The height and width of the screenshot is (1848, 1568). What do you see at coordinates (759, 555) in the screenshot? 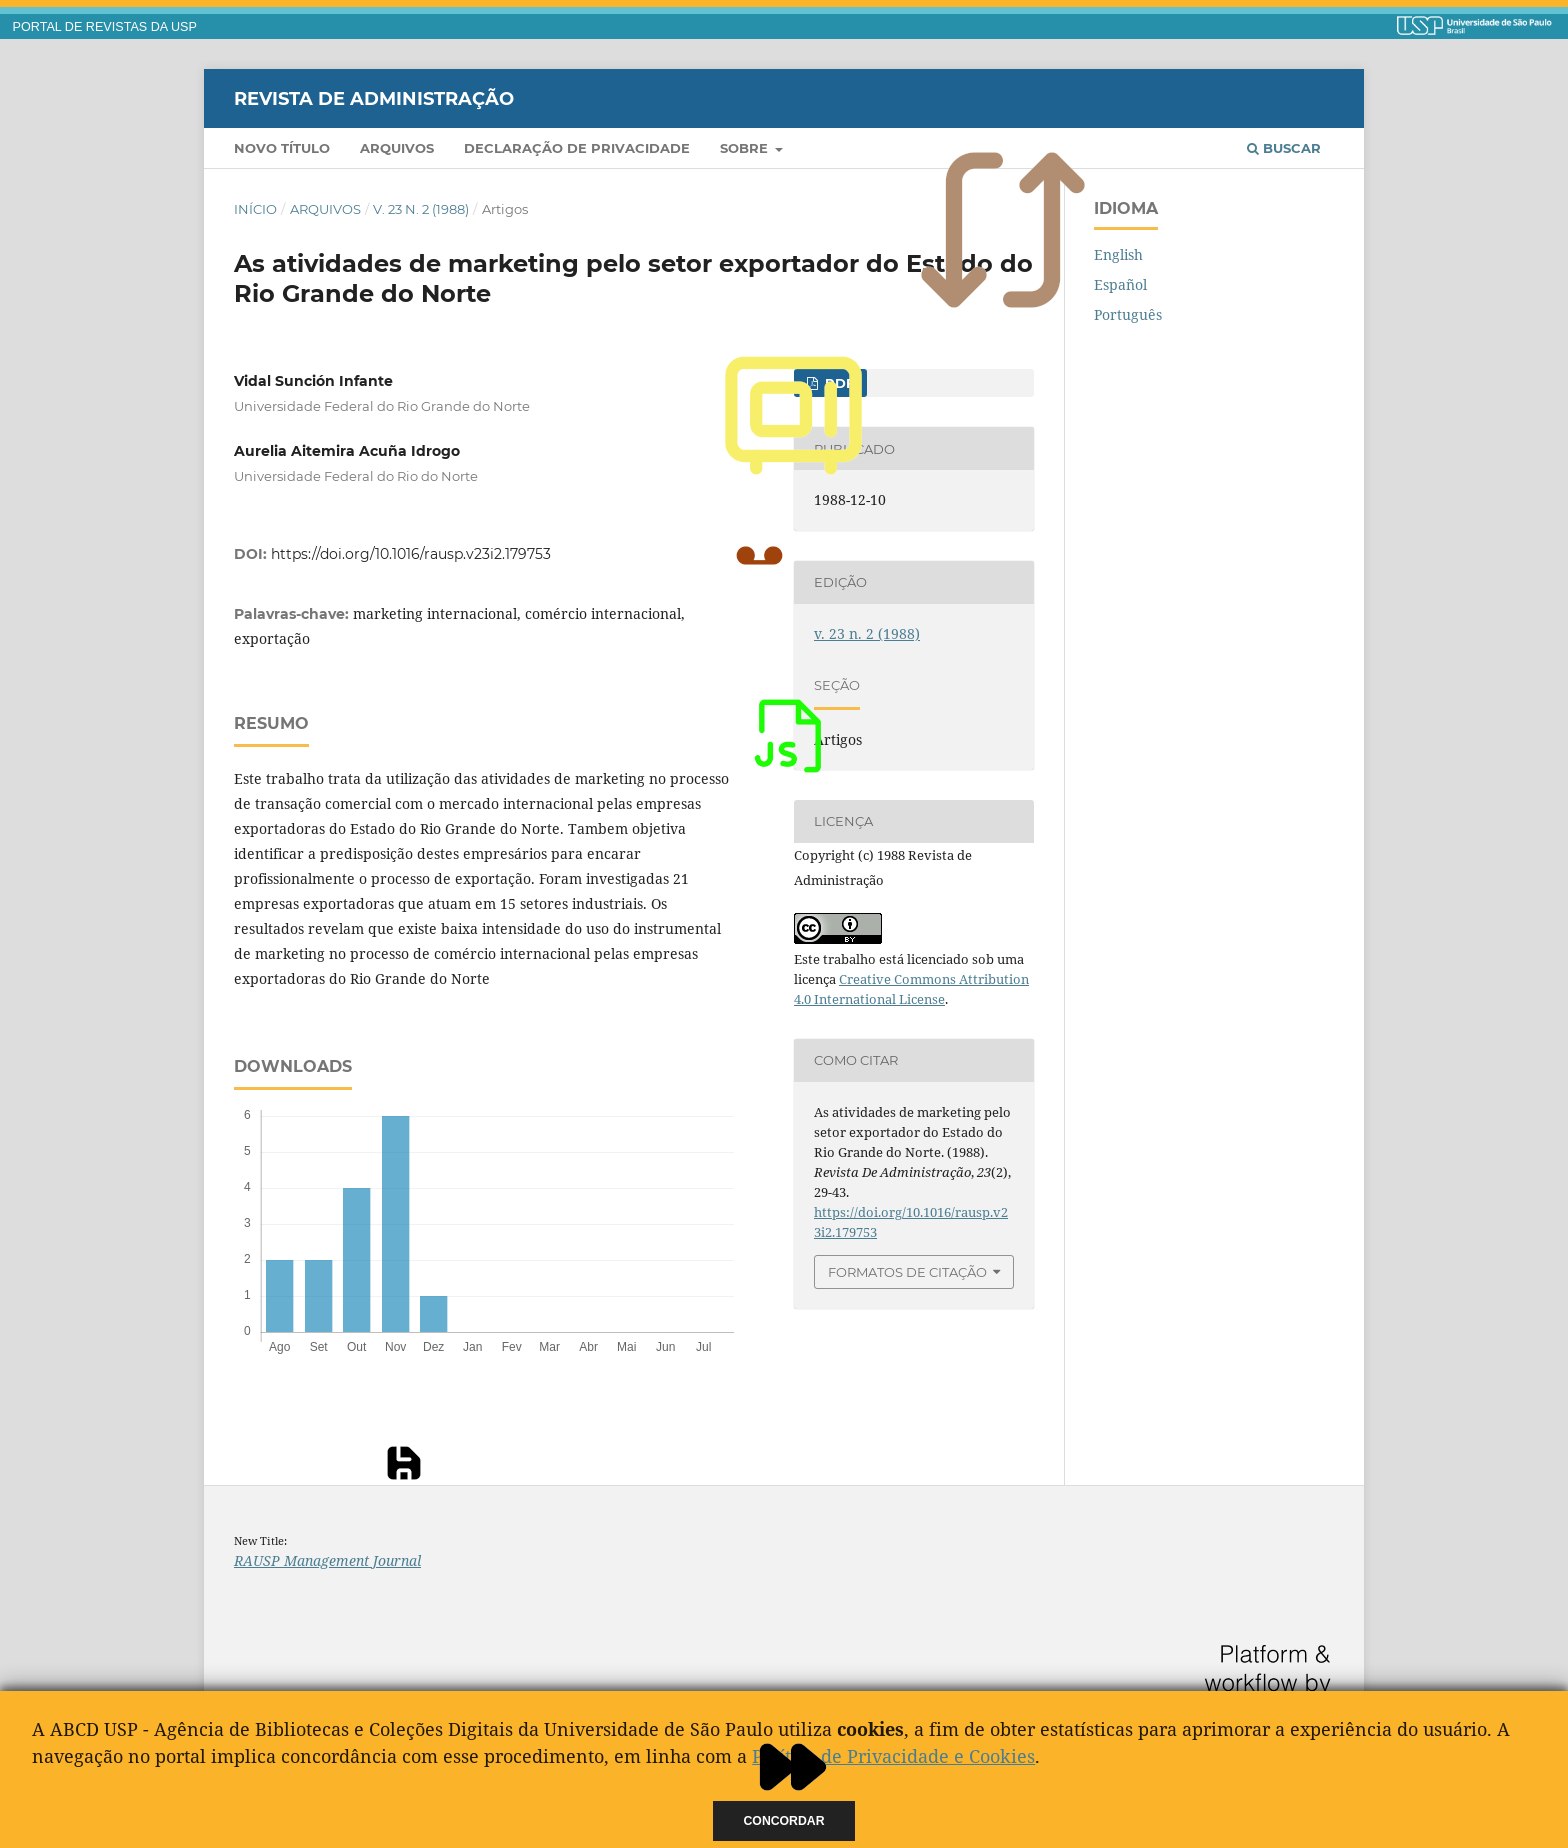
I see `indicates active recording in progress` at bounding box center [759, 555].